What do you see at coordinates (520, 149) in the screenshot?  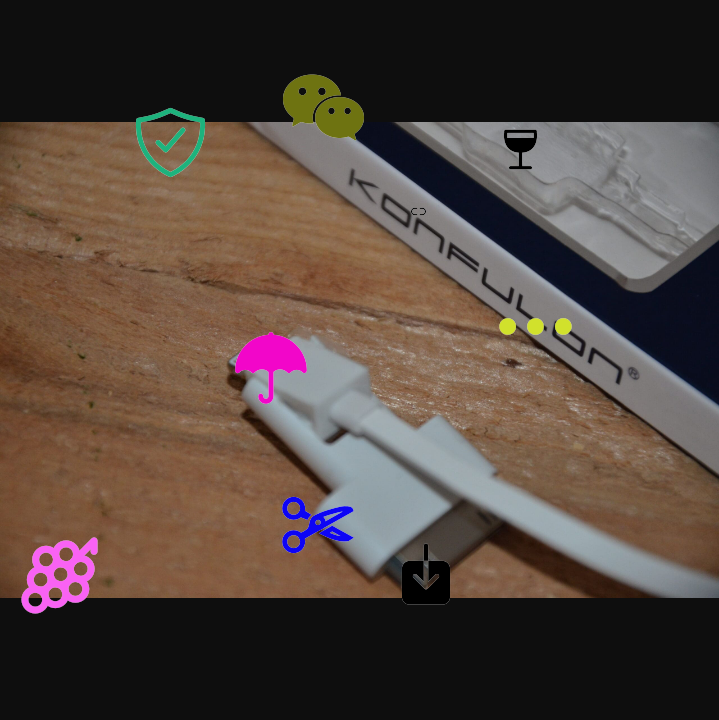 I see `browse wine selection or menu` at bounding box center [520, 149].